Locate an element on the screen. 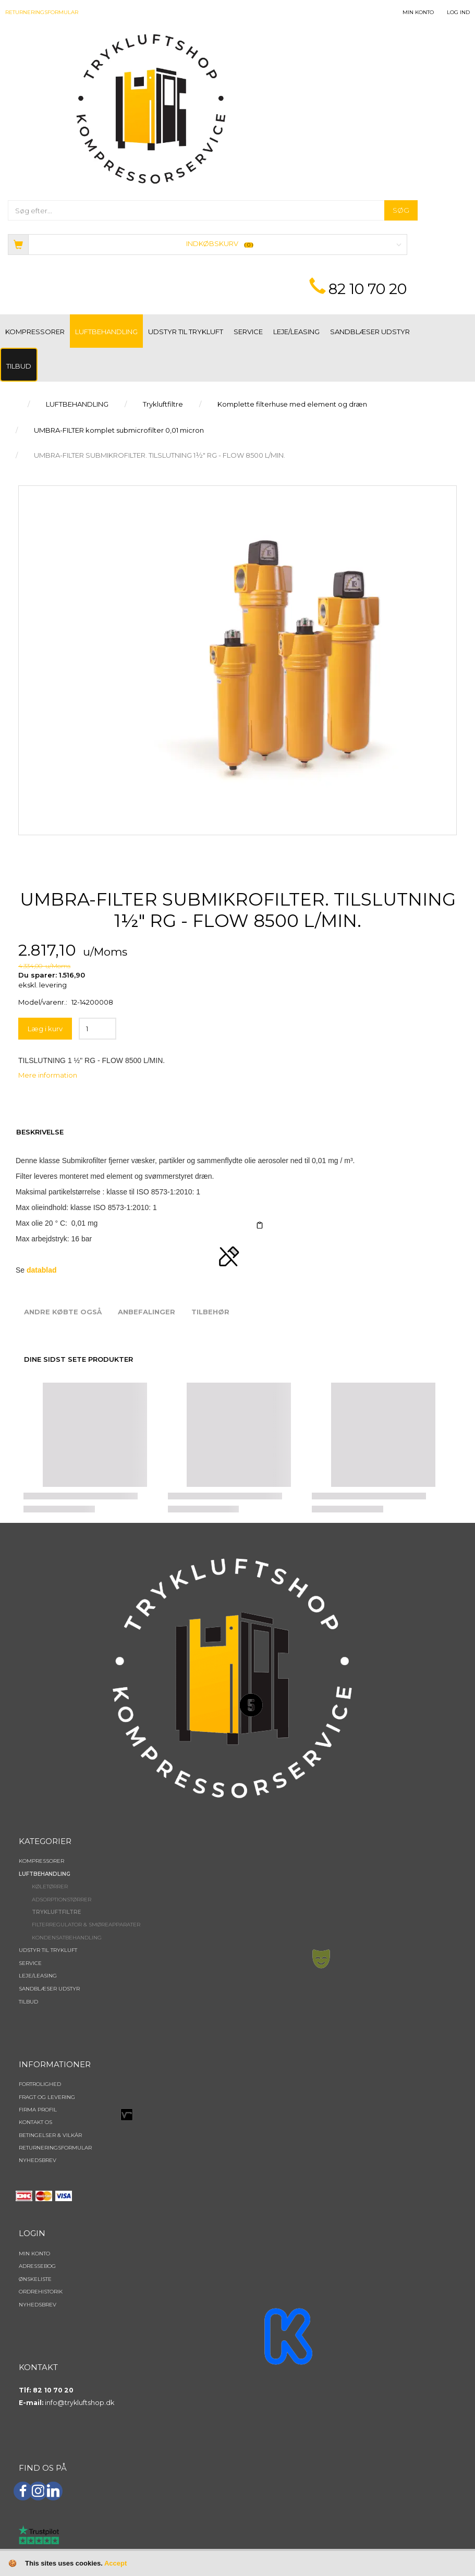 Image resolution: width=475 pixels, height=2576 pixels. insert square root symbol is located at coordinates (127, 2115).